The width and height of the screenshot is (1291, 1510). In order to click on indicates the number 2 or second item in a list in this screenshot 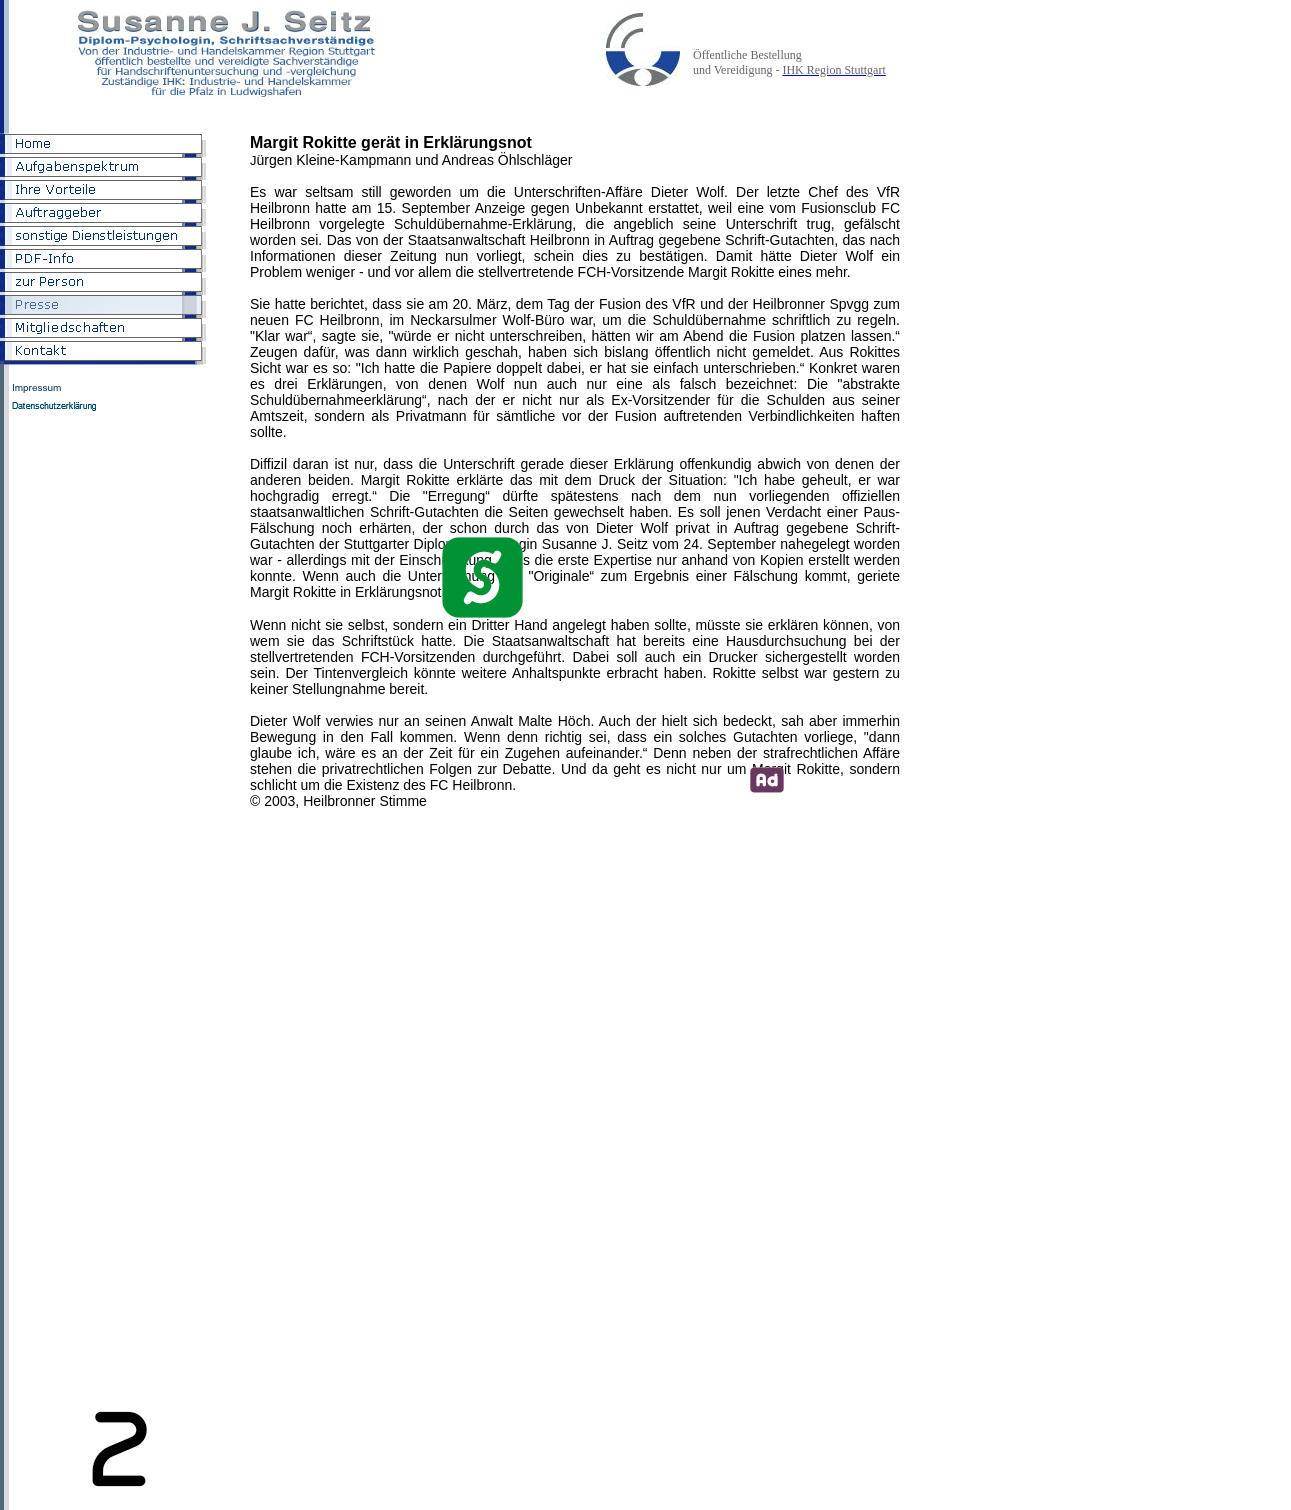, I will do `click(119, 1449)`.